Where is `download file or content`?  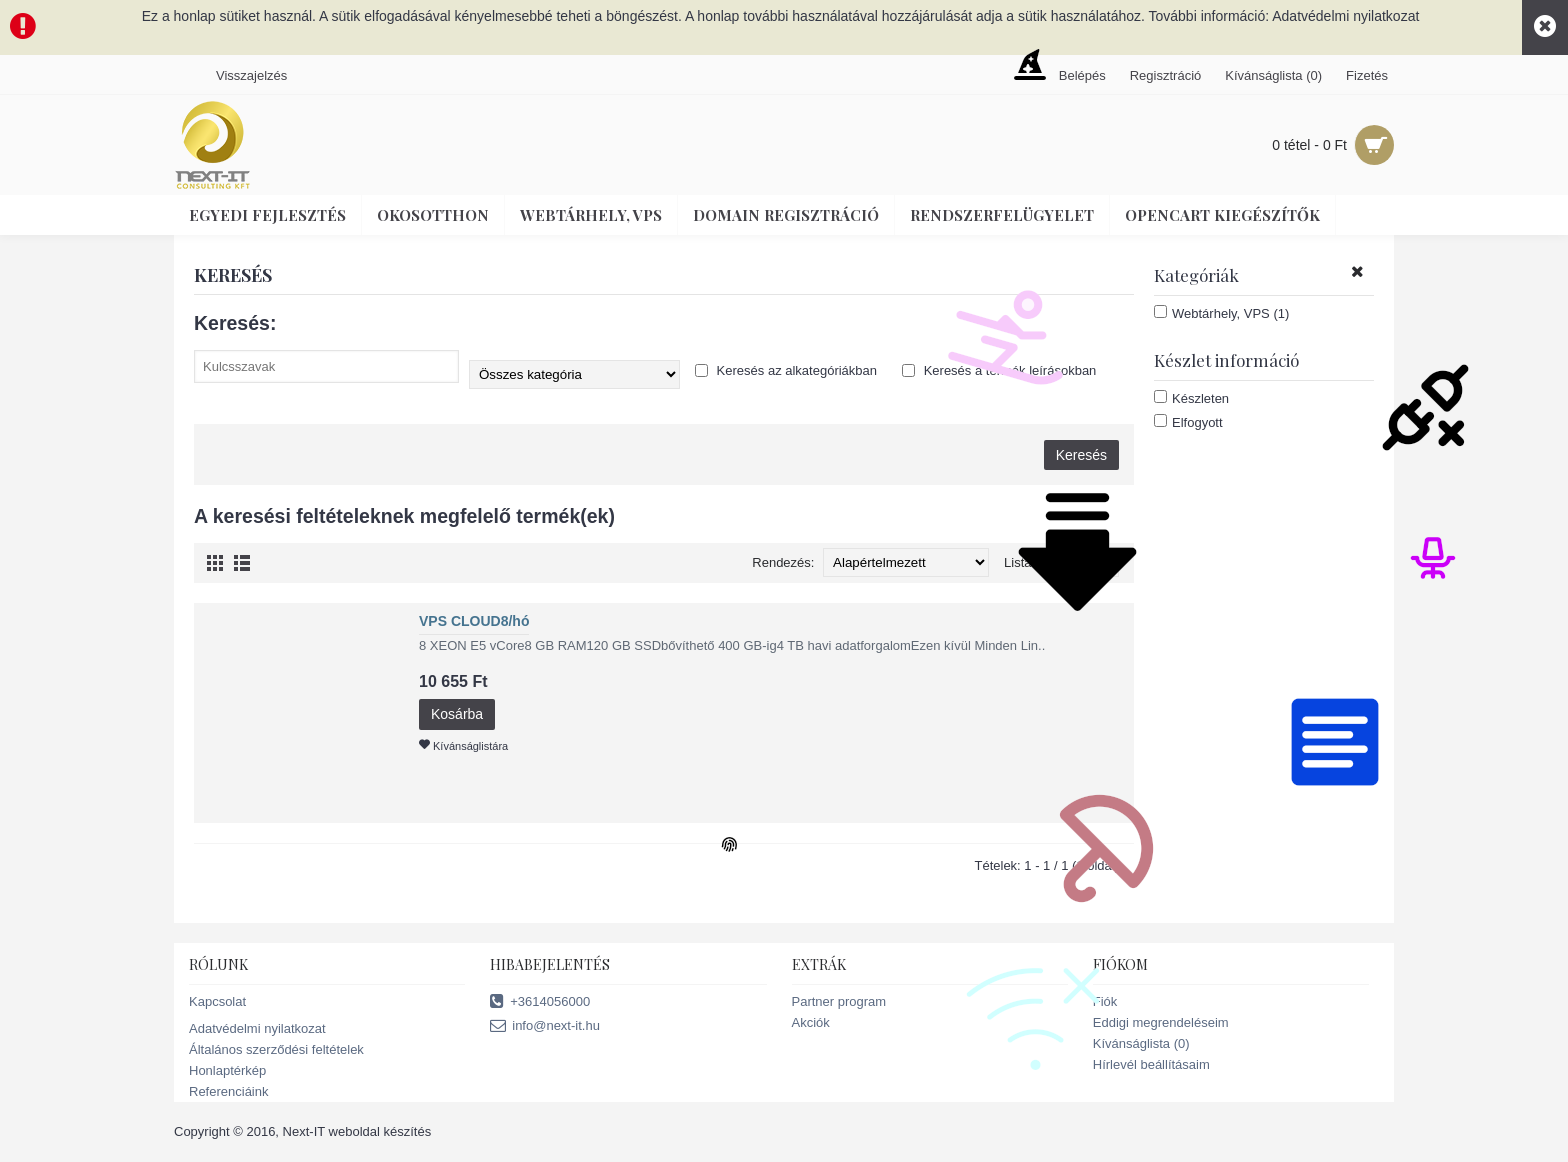 download file or content is located at coordinates (1077, 547).